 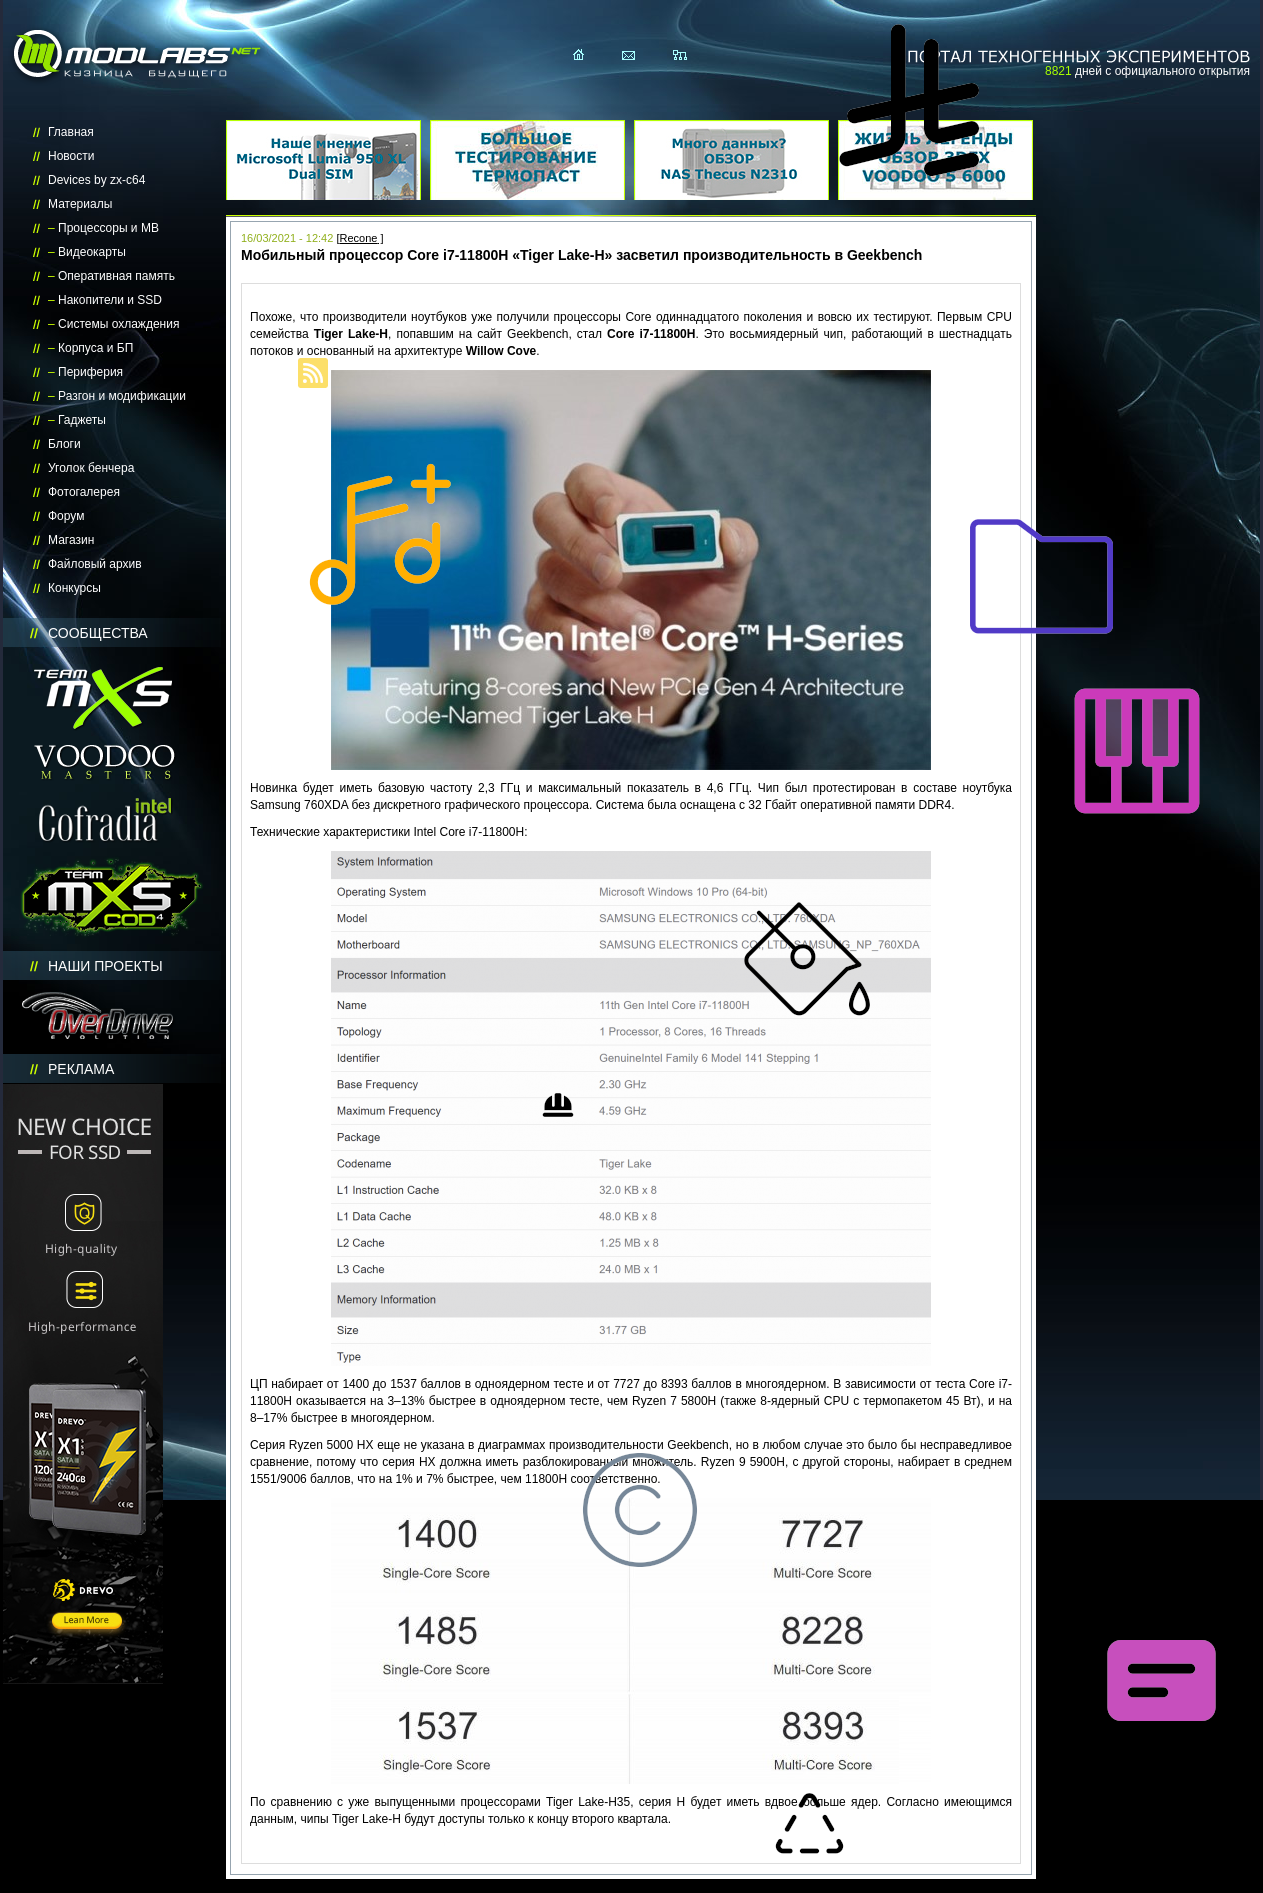 What do you see at coordinates (313, 373) in the screenshot?
I see `subscribe to RSS feed` at bounding box center [313, 373].